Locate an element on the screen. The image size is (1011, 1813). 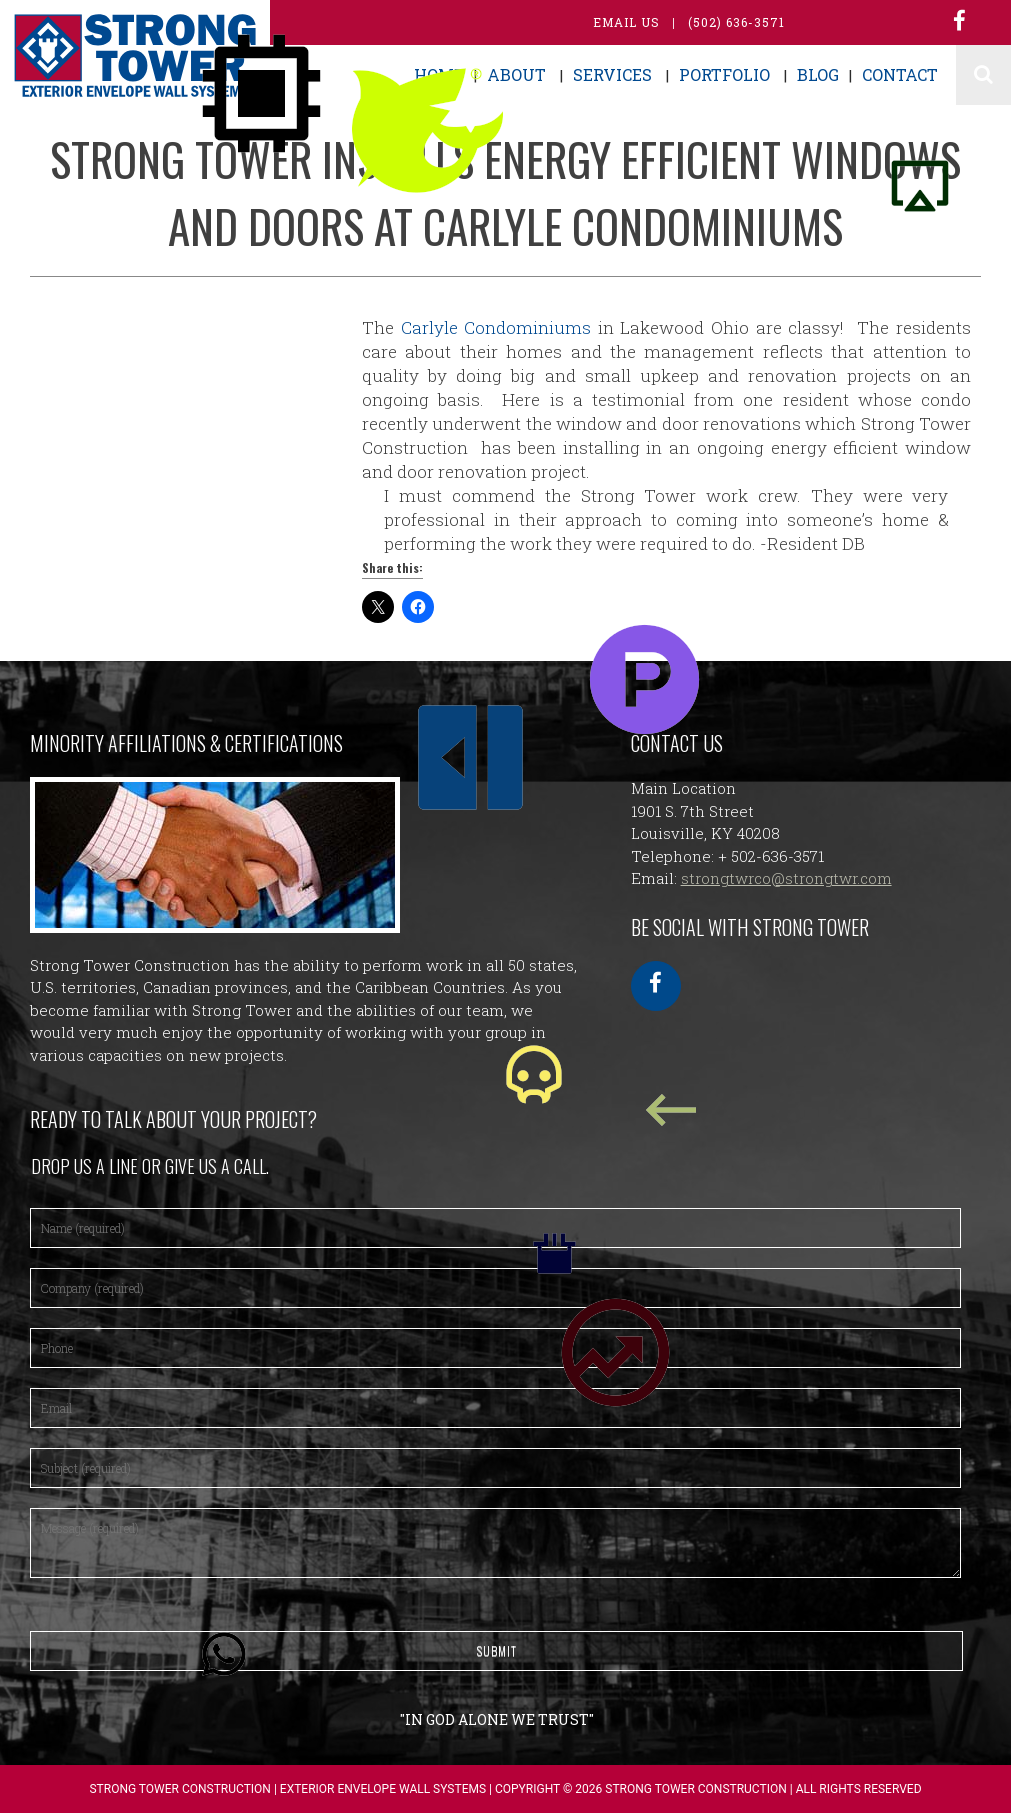
go back to the previous page is located at coordinates (671, 1110).